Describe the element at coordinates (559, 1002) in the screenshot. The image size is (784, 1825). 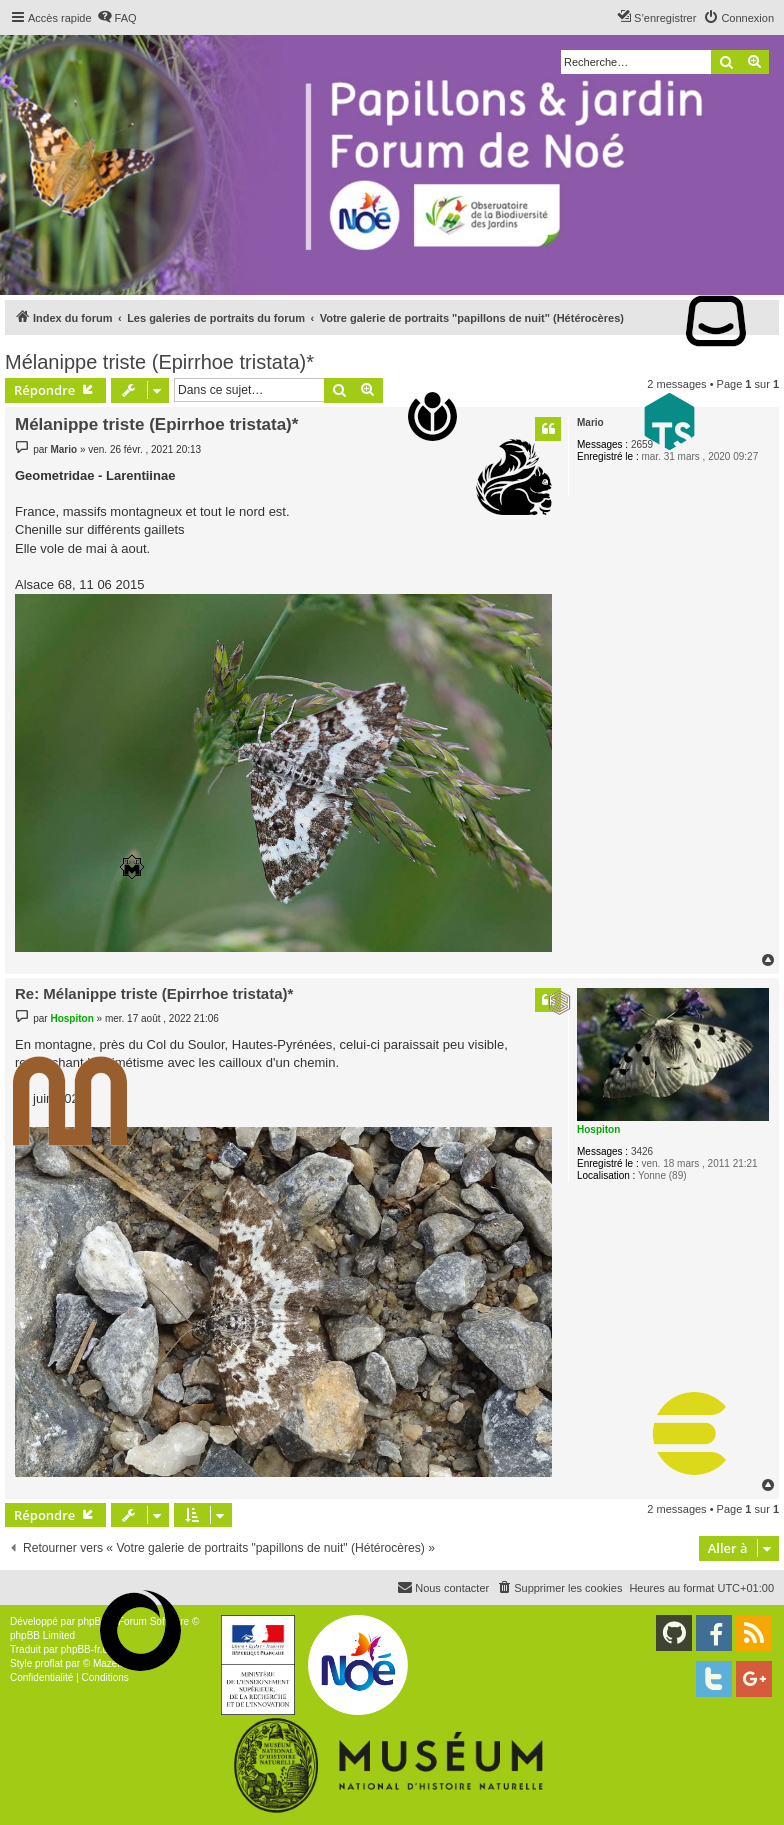
I see `SurrealDB logo` at that location.